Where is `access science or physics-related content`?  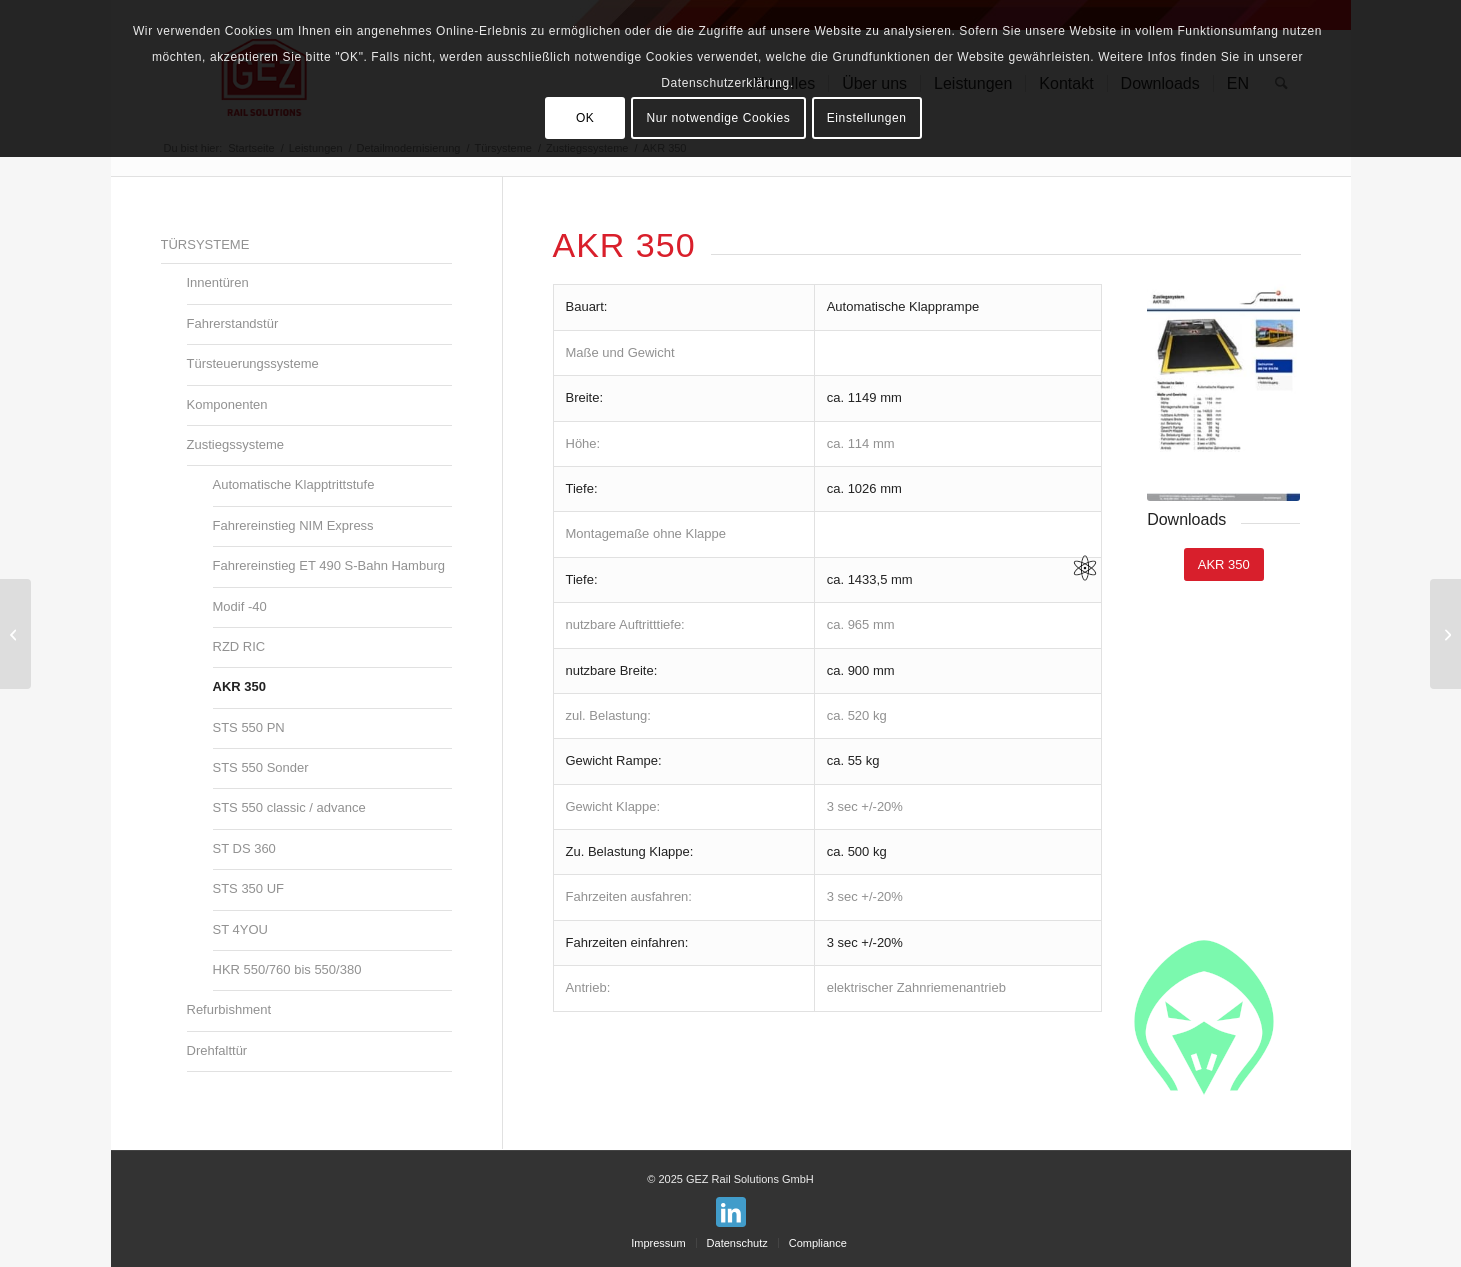
access science or physics-related content is located at coordinates (1085, 568).